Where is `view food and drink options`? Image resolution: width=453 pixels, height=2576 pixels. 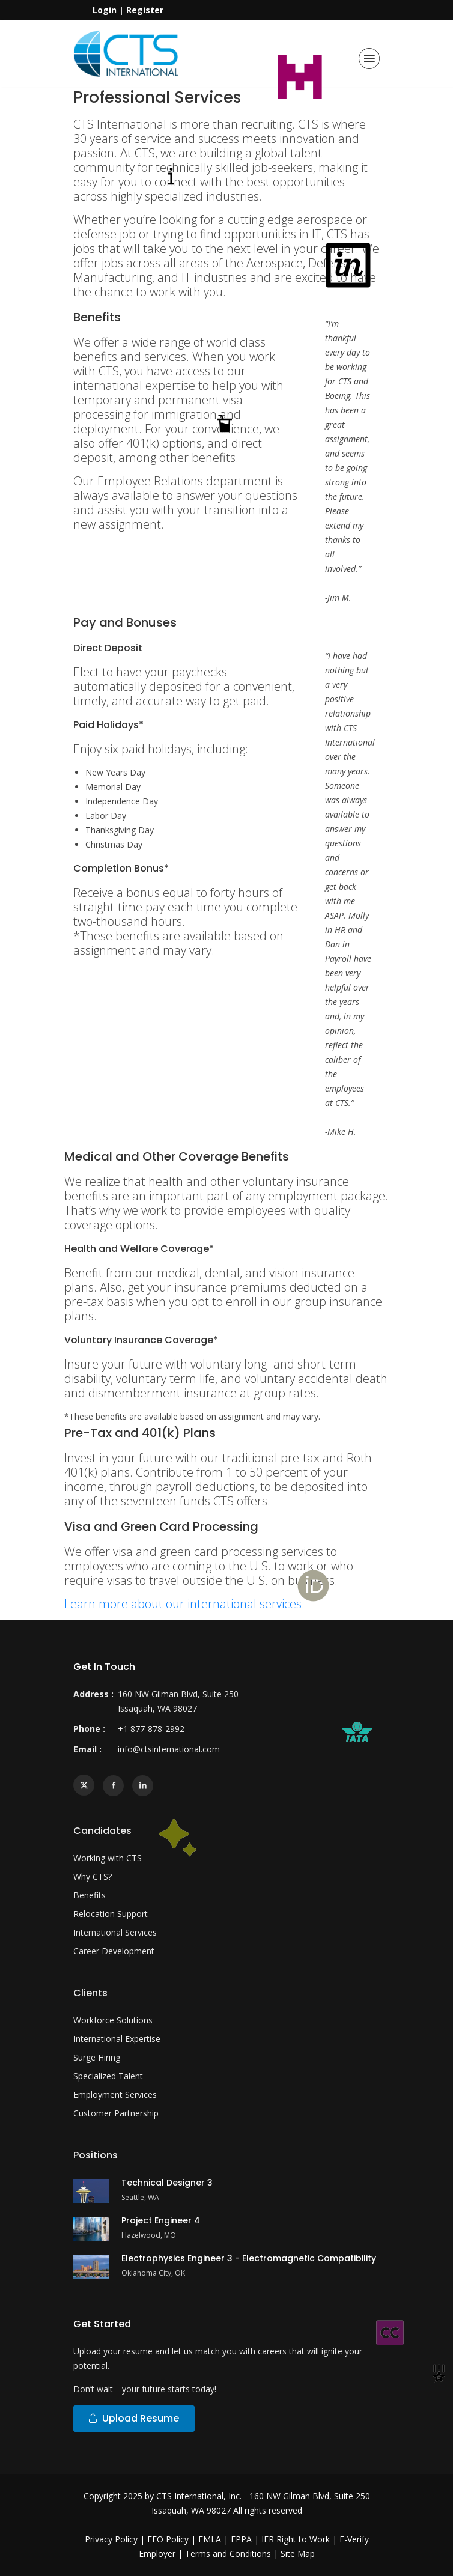
view food and drink options is located at coordinates (225, 424).